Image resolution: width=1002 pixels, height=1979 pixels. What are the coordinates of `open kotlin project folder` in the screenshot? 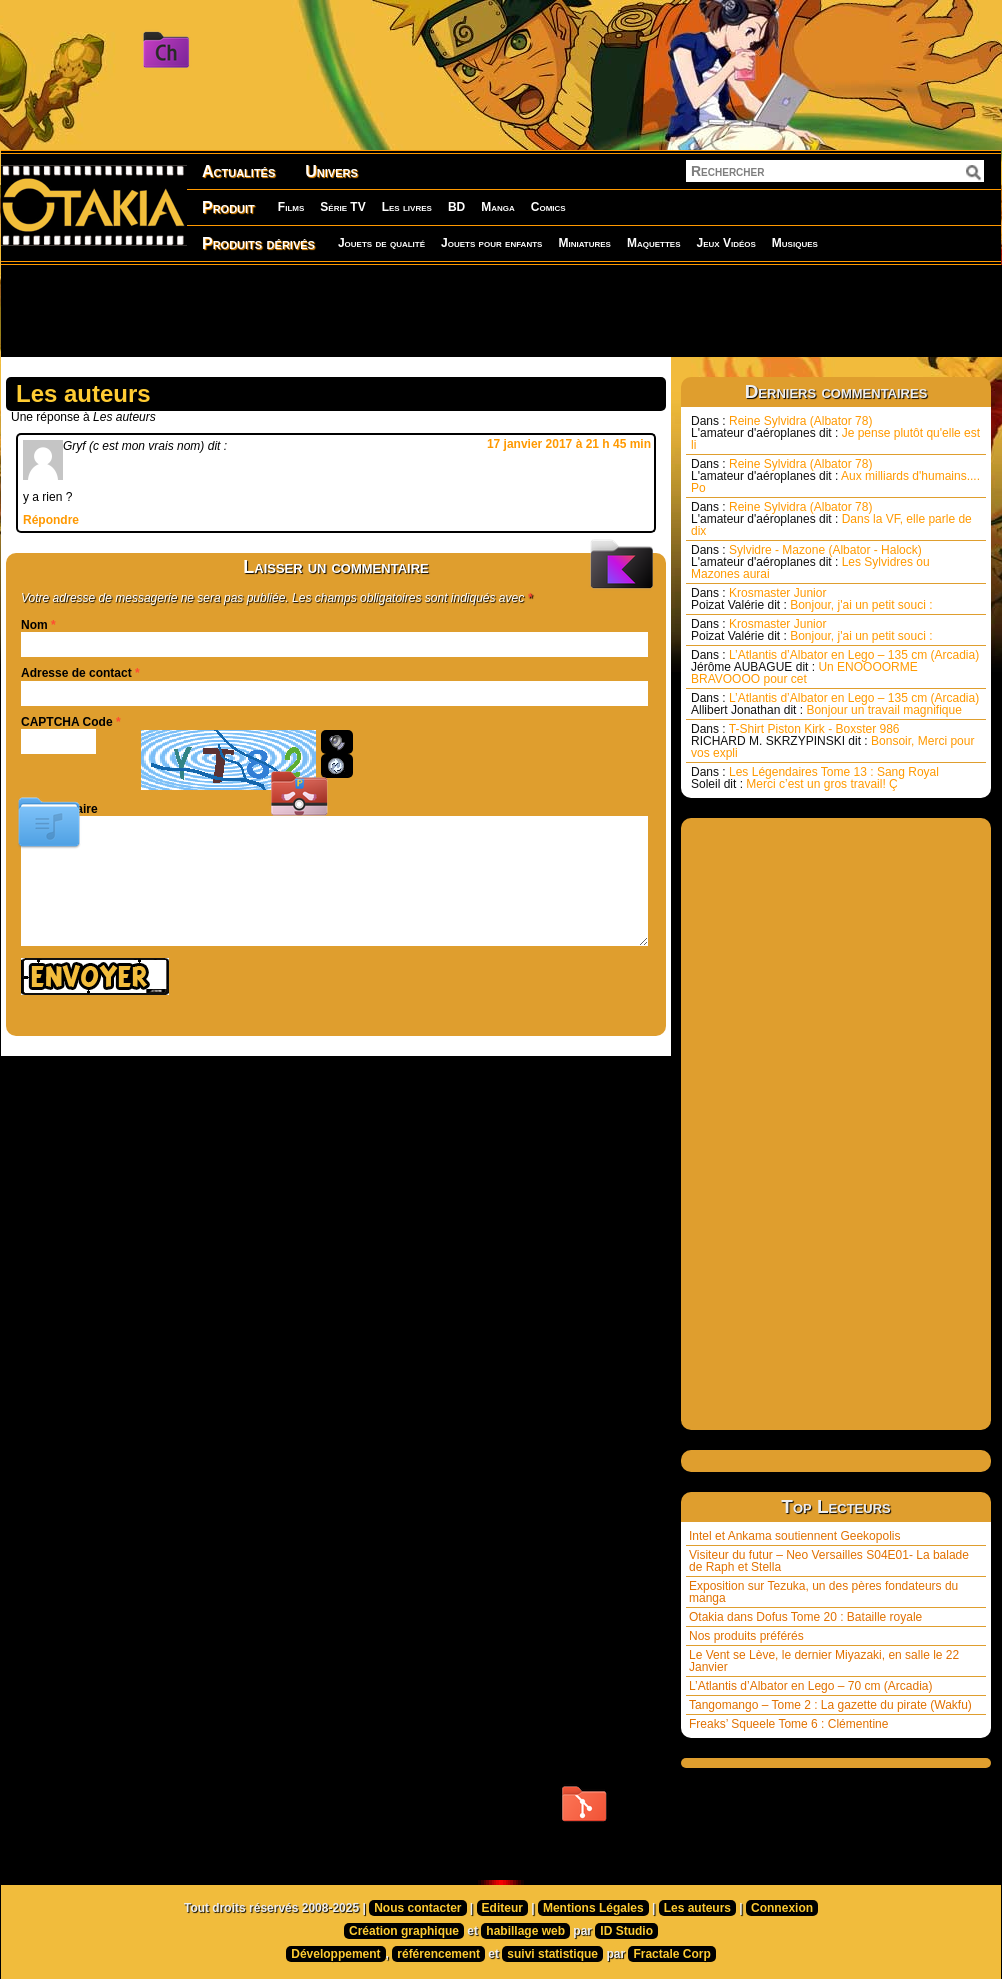 It's located at (621, 565).